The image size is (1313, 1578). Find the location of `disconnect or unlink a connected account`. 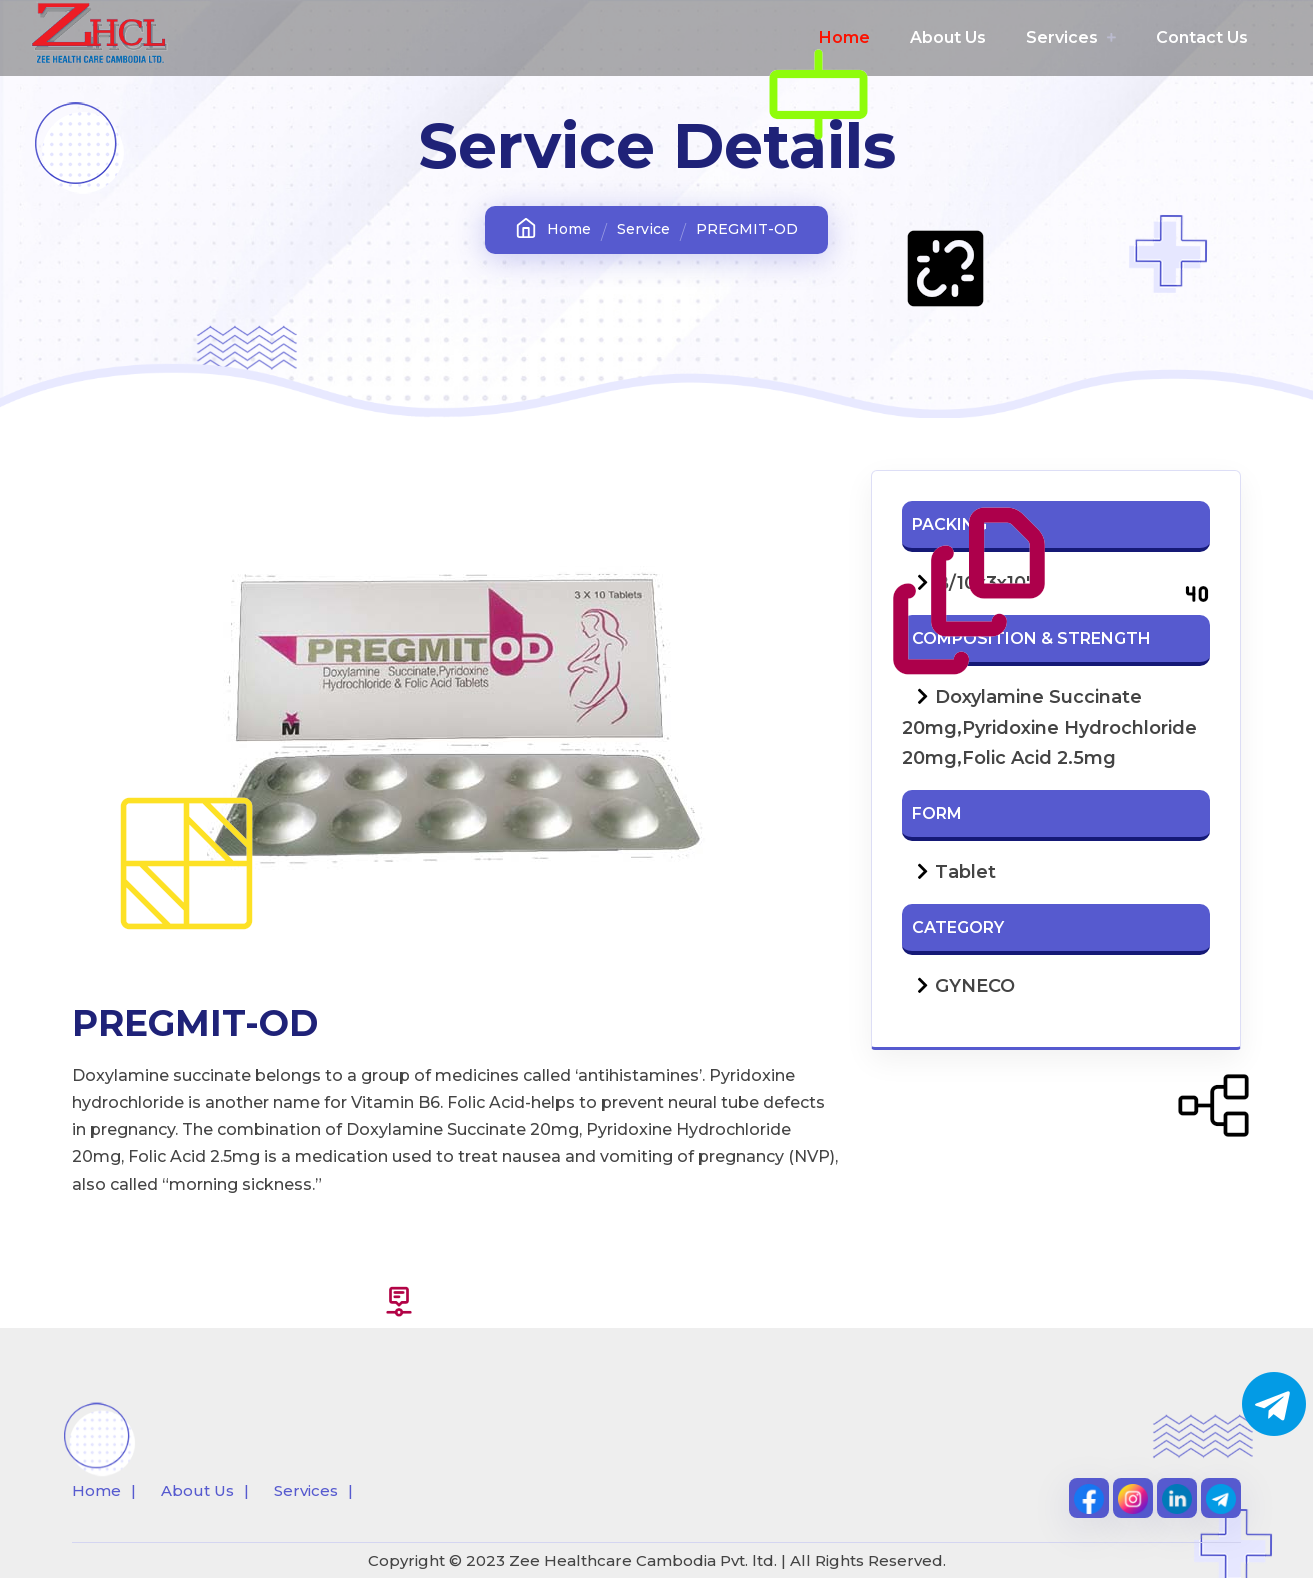

disconnect or unlink a connected account is located at coordinates (945, 268).